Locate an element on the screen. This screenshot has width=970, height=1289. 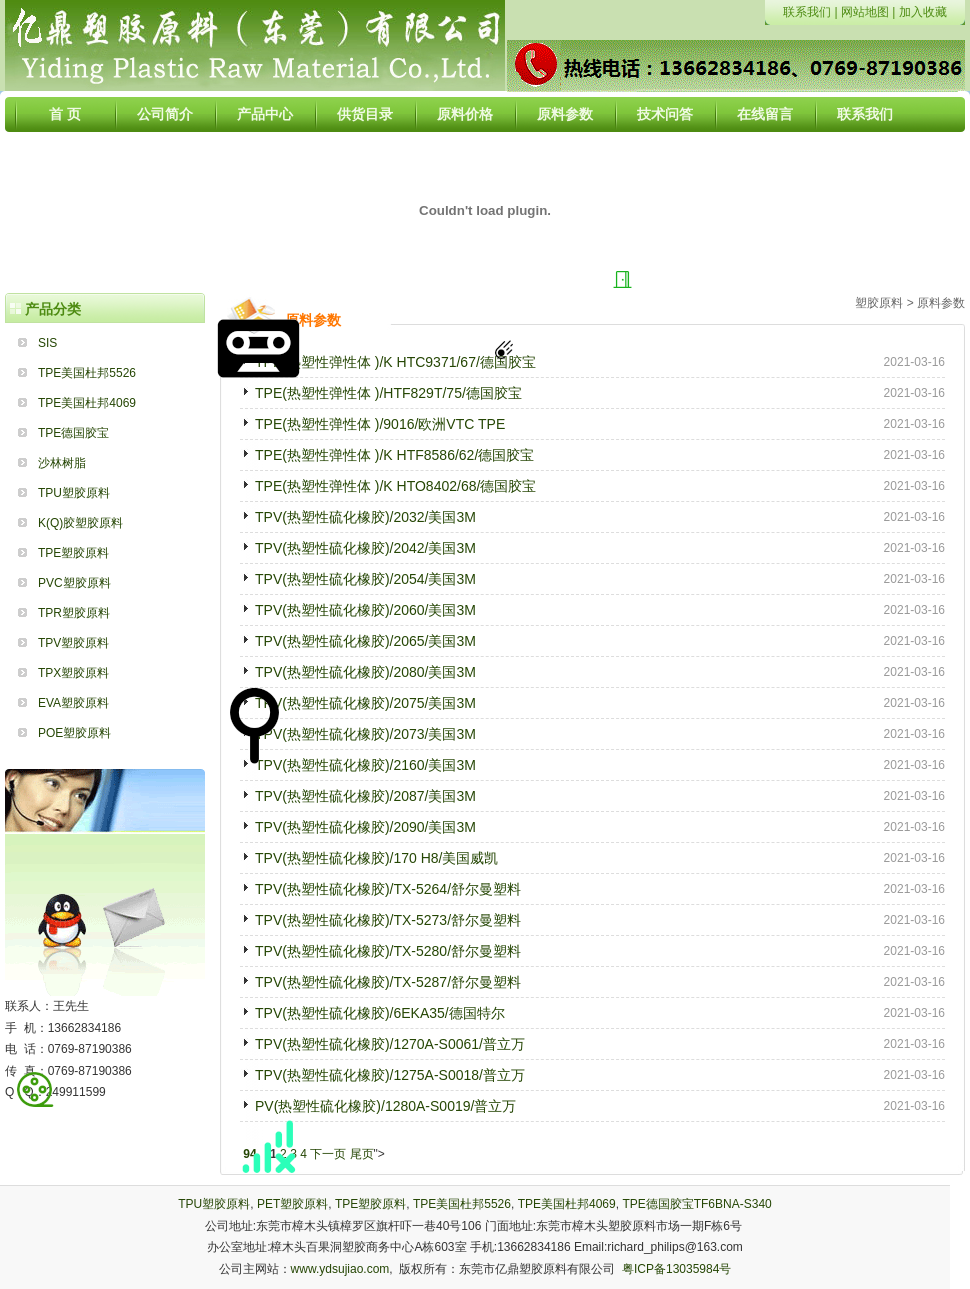
indicates a trending or viral item is located at coordinates (504, 350).